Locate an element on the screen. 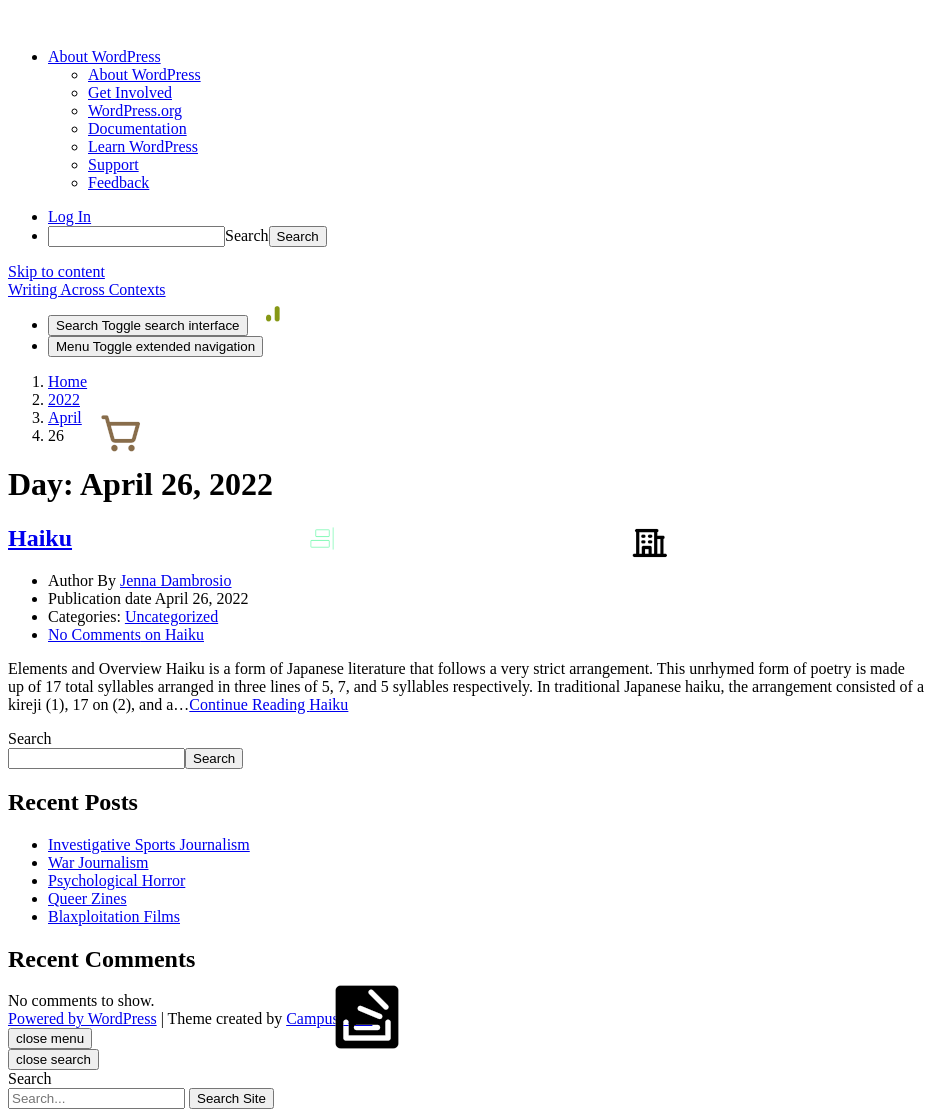 This screenshot has width=932, height=1117. view your shopping cart is located at coordinates (121, 433).